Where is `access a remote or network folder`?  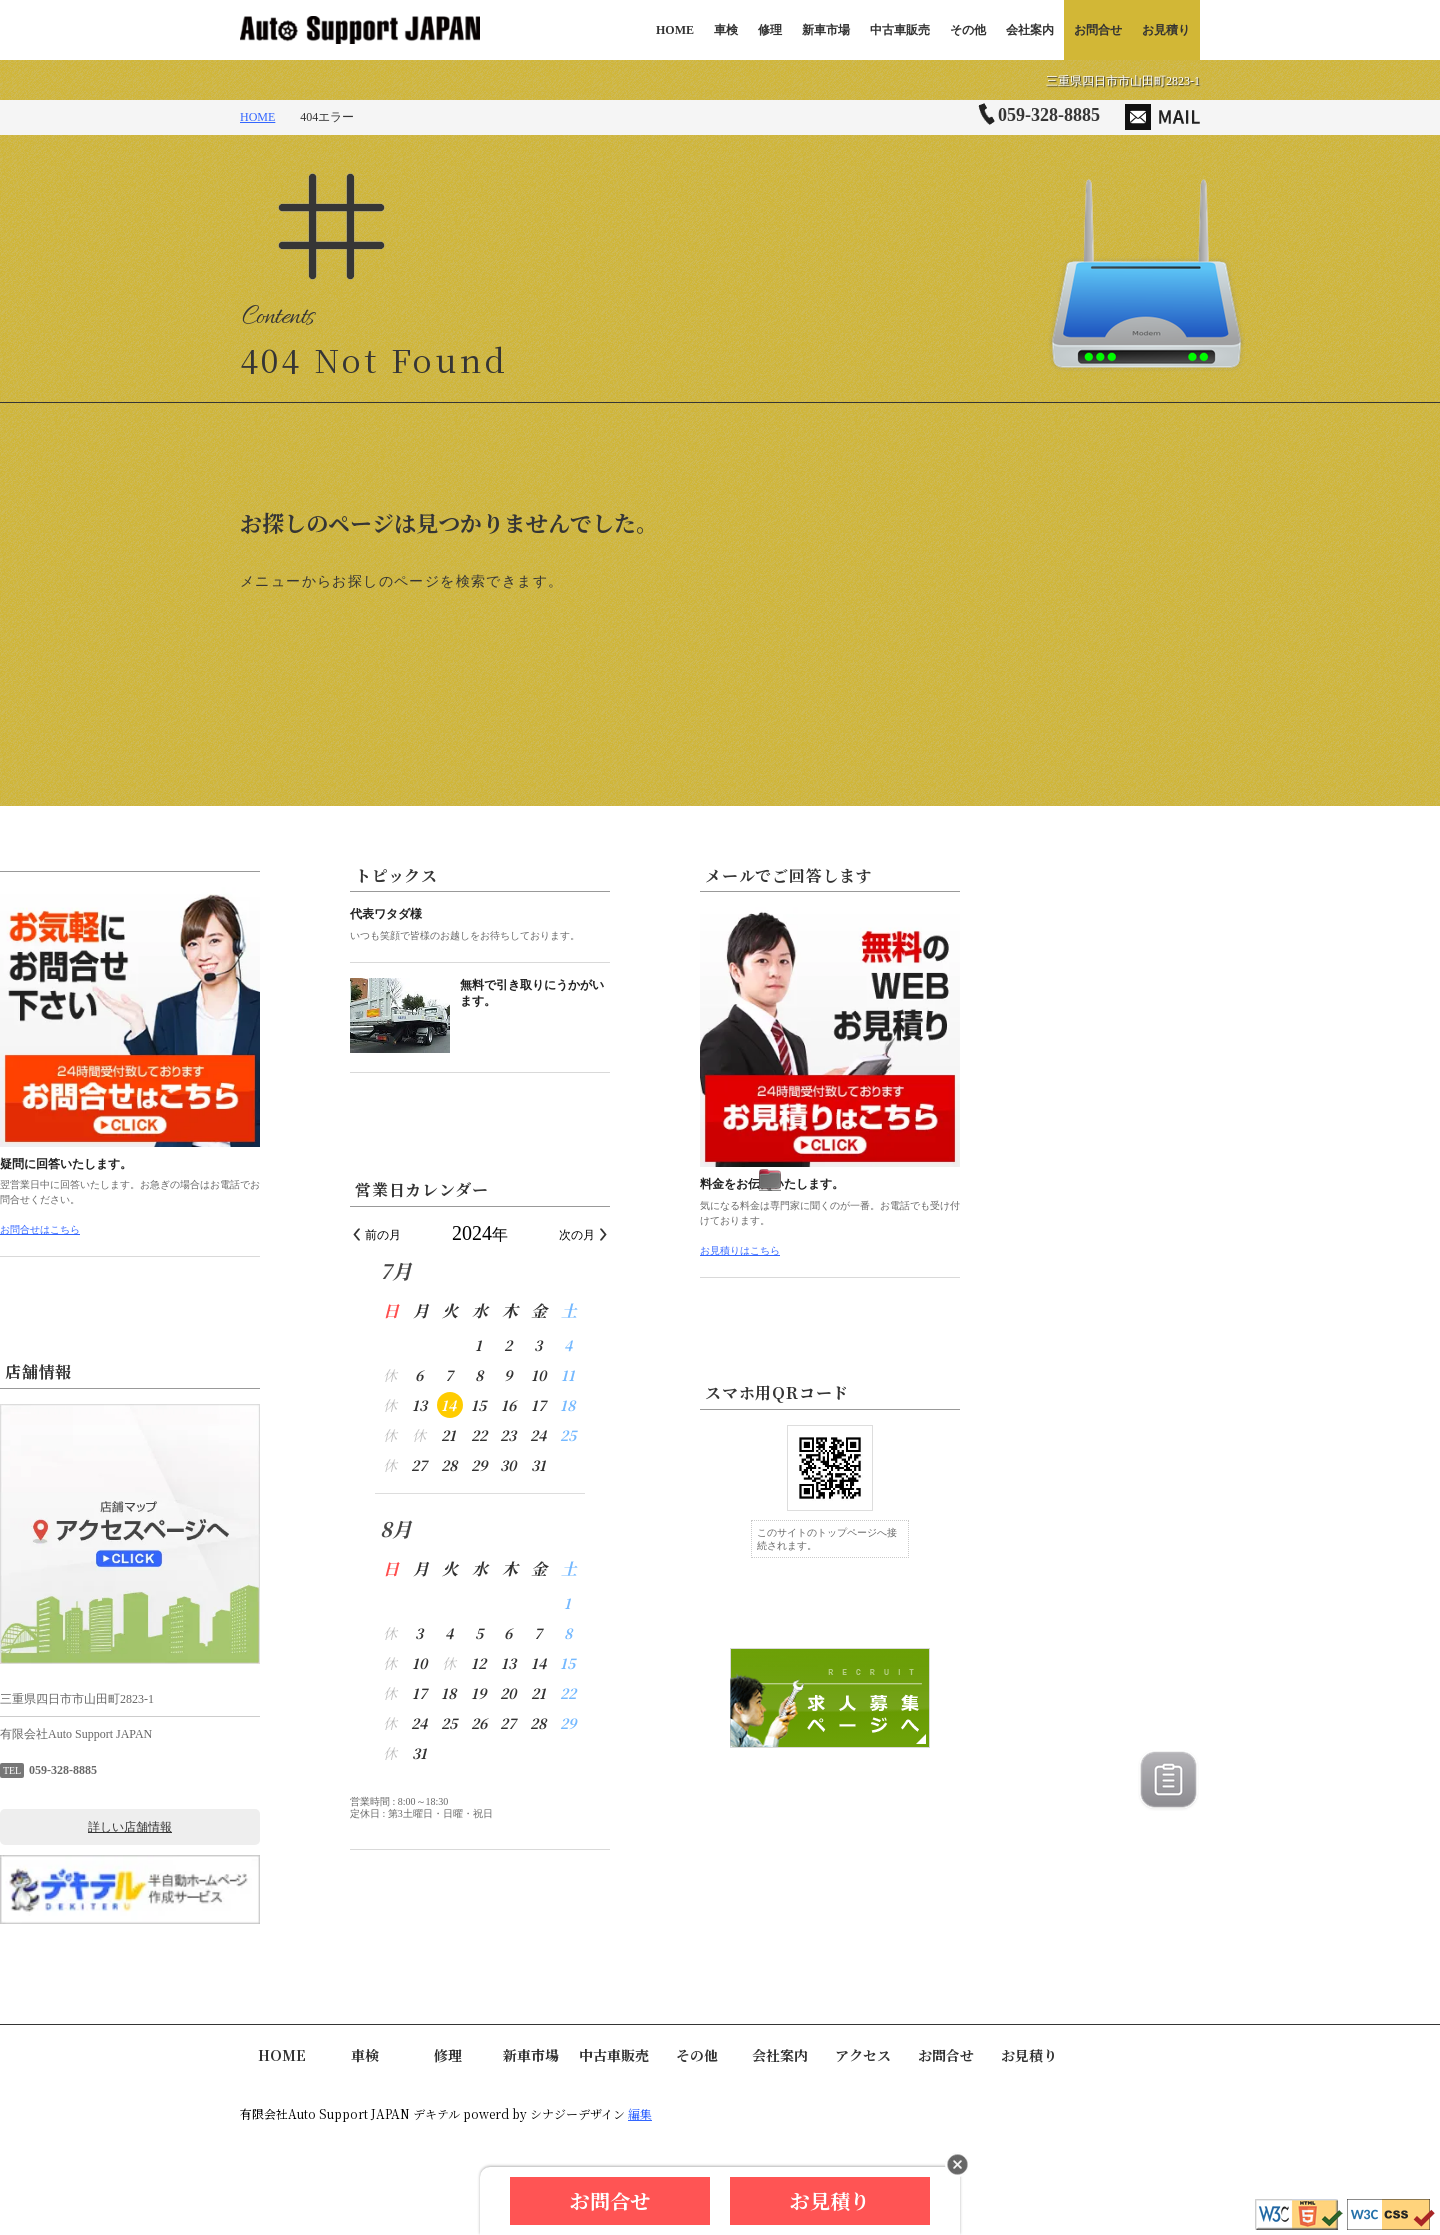
access a remote or network folder is located at coordinates (770, 1180).